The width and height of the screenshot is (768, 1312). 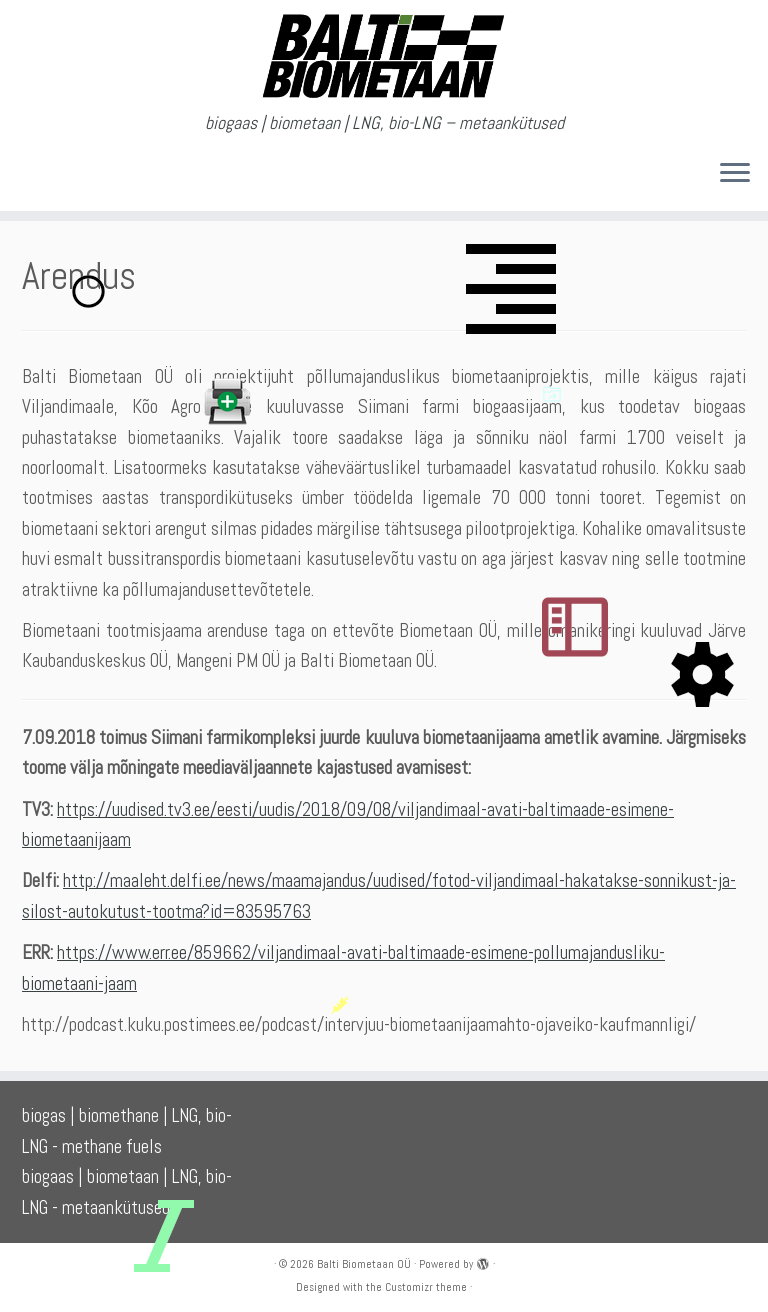 I want to click on access medical or health-related features, so click(x=339, y=1005).